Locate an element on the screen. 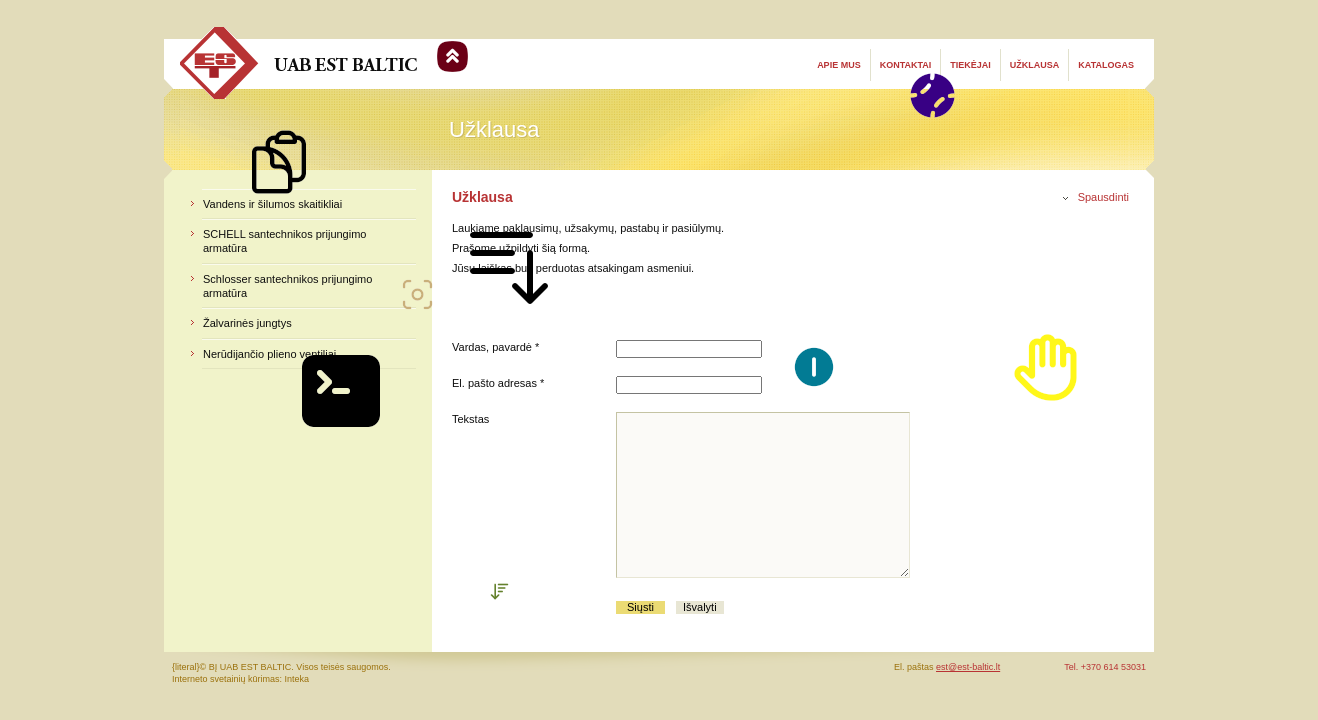  open command line or terminal is located at coordinates (341, 391).